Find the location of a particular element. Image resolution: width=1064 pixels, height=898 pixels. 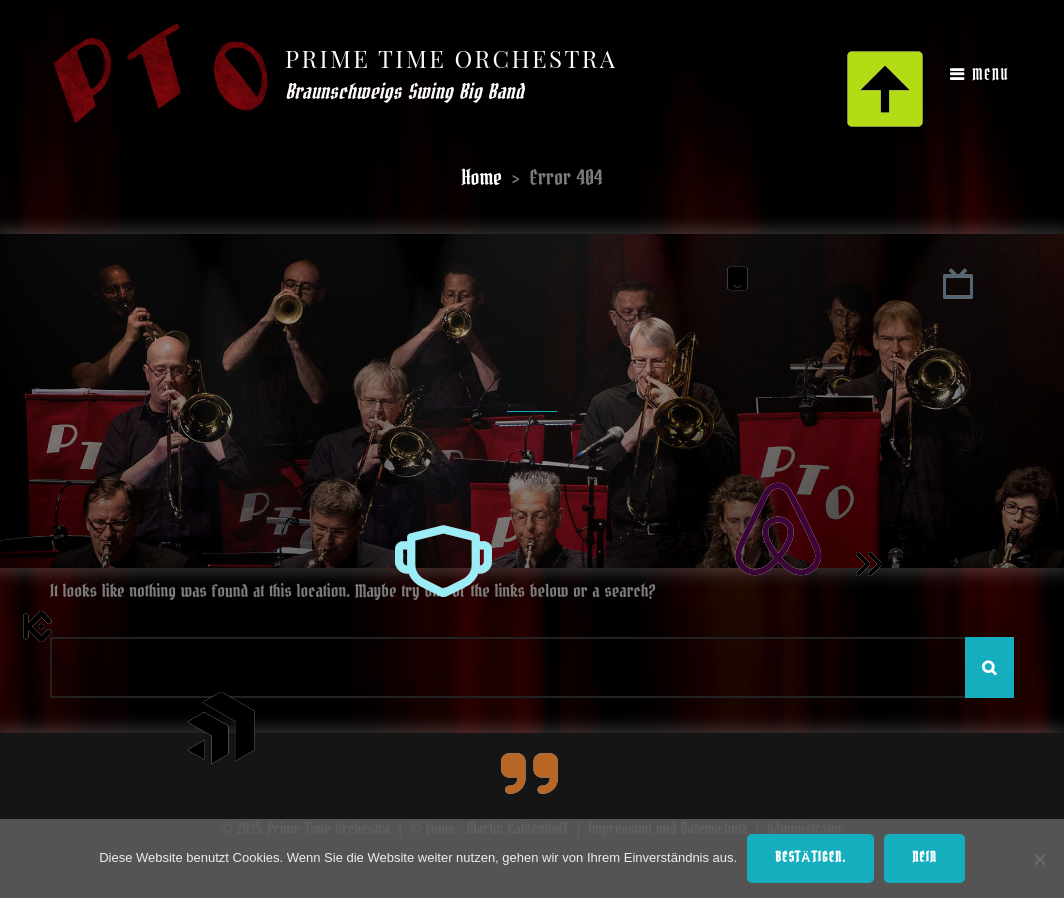

indicates face mask required is located at coordinates (443, 561).